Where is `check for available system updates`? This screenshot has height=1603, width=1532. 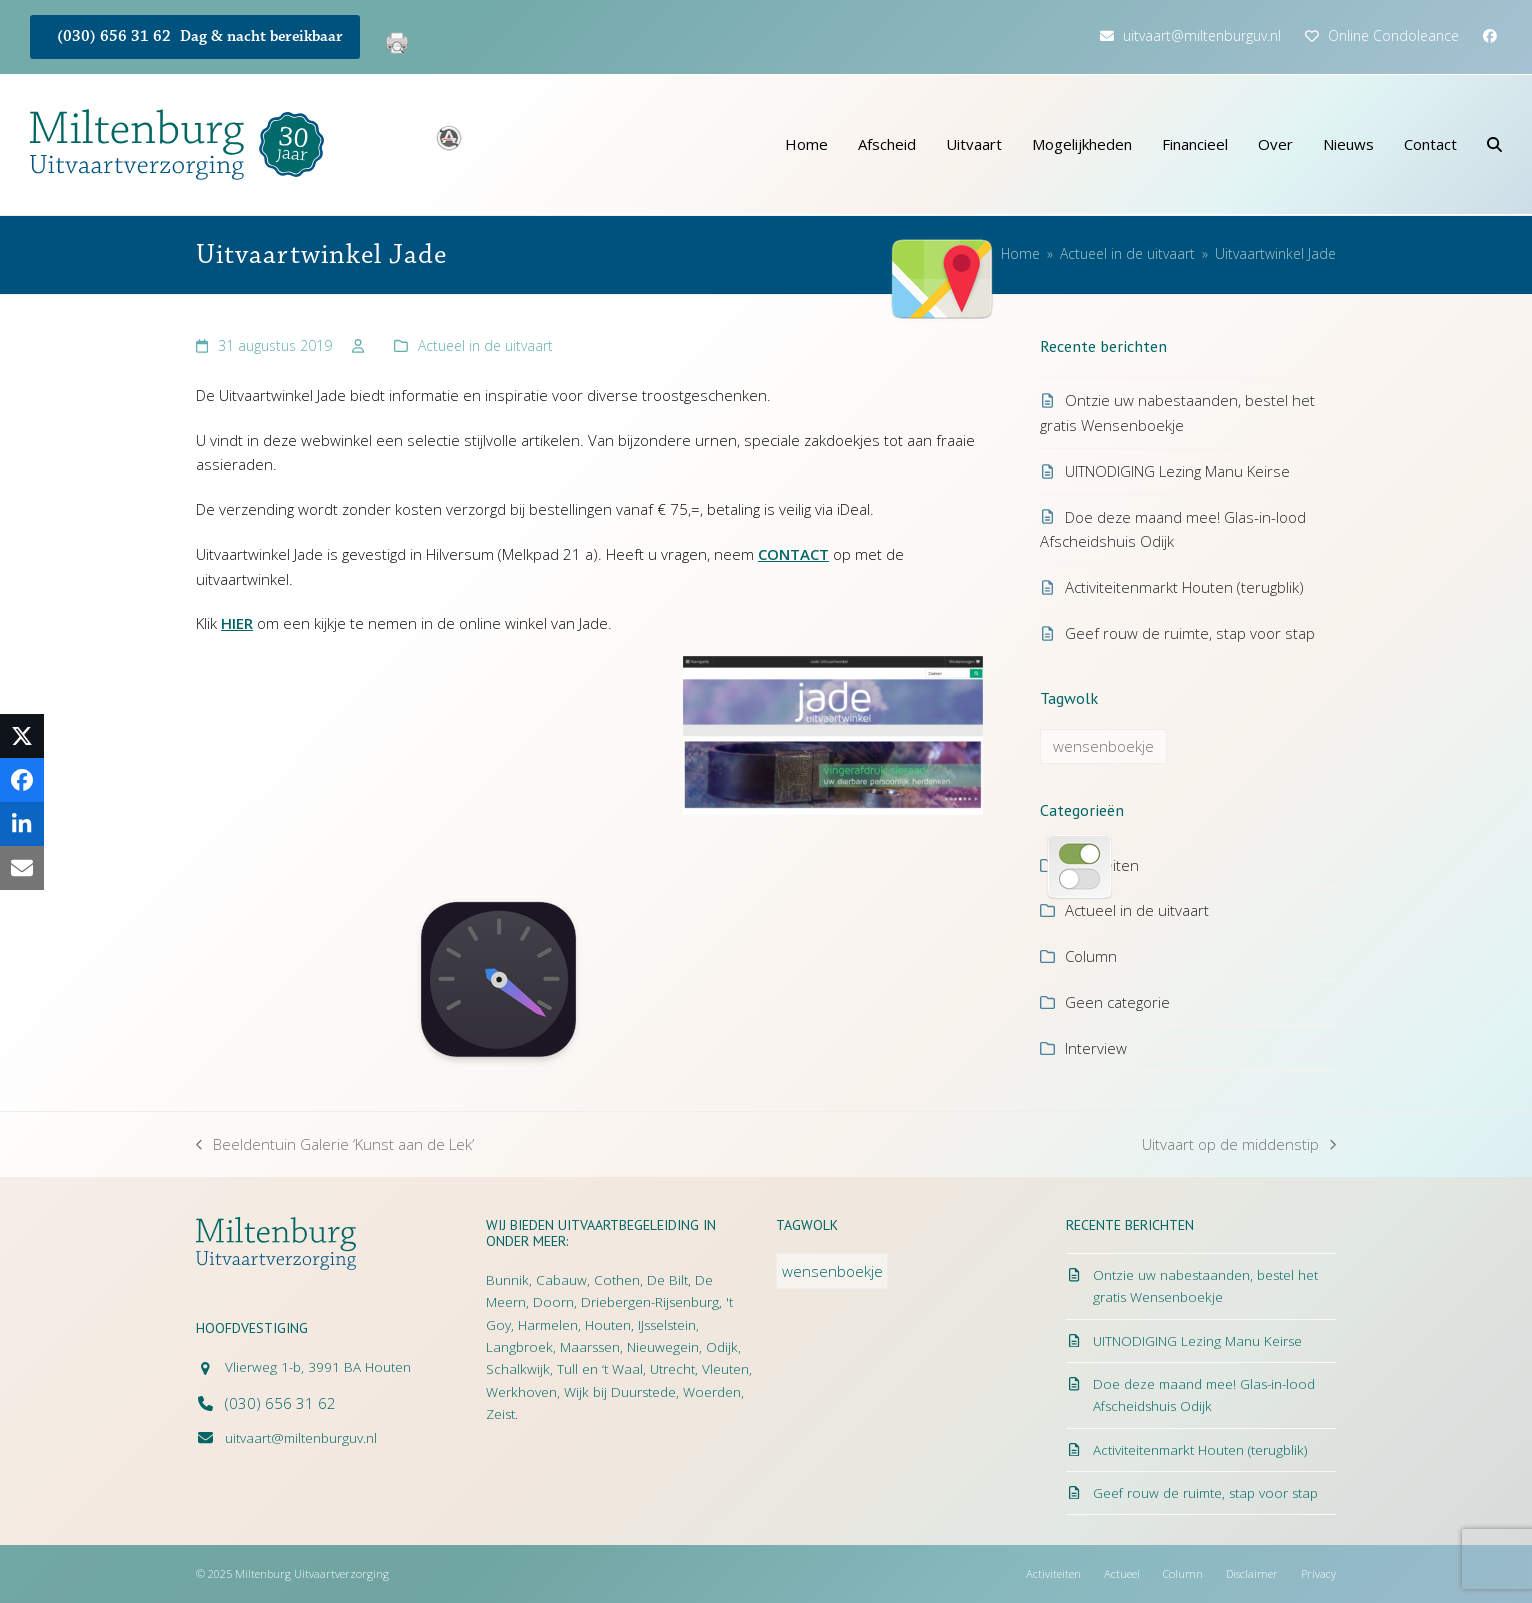 check for available system updates is located at coordinates (449, 138).